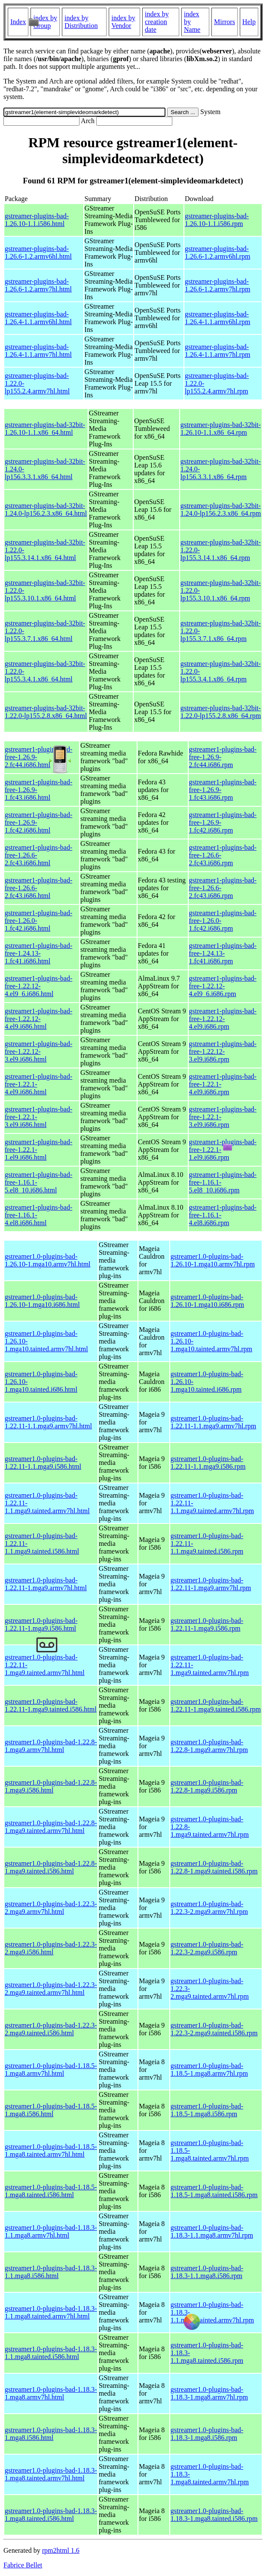  I want to click on open templates folder, so click(227, 1147).